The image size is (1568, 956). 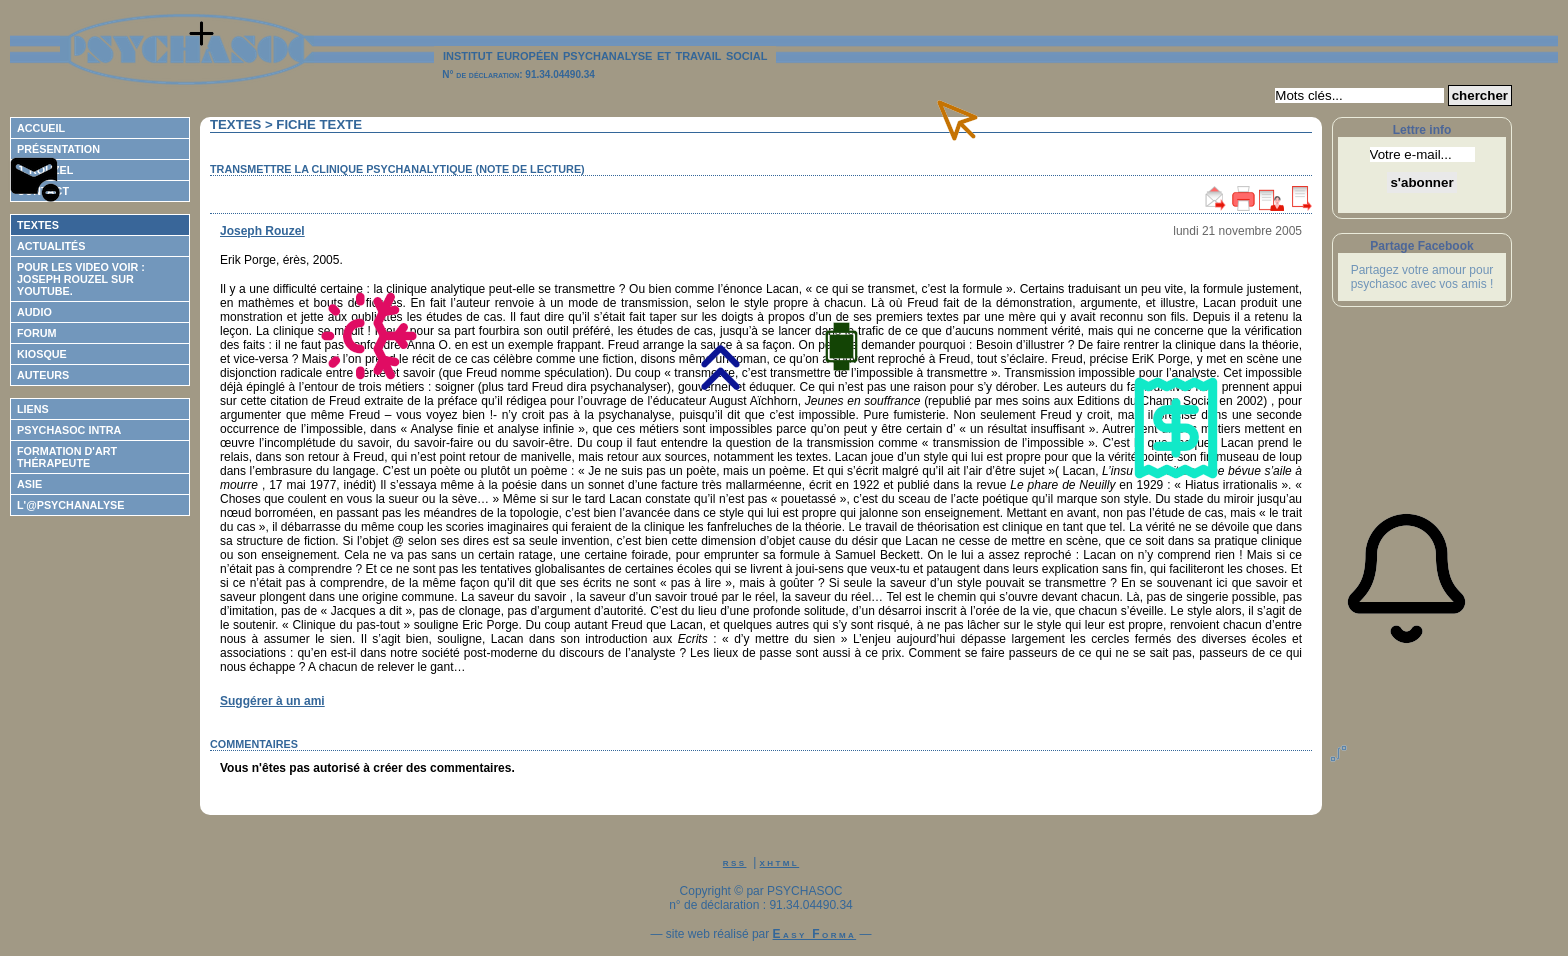 What do you see at coordinates (841, 346) in the screenshot?
I see `access smartwatch settings or companion app` at bounding box center [841, 346].